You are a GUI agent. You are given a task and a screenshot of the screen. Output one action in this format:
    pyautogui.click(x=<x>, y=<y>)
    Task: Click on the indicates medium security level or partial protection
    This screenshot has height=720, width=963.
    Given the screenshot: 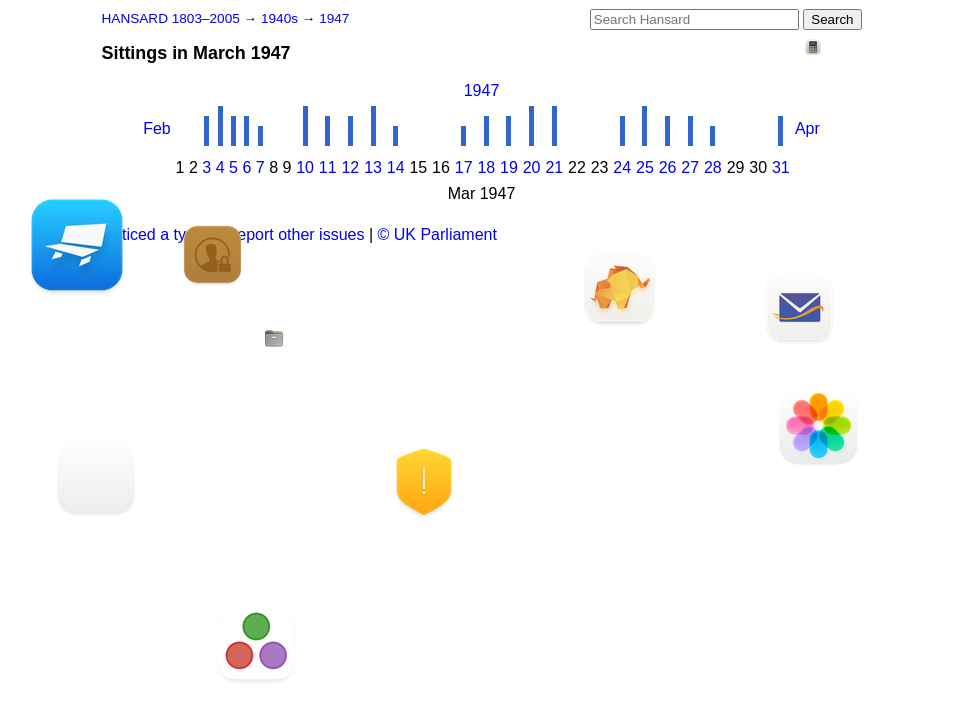 What is the action you would take?
    pyautogui.click(x=424, y=484)
    